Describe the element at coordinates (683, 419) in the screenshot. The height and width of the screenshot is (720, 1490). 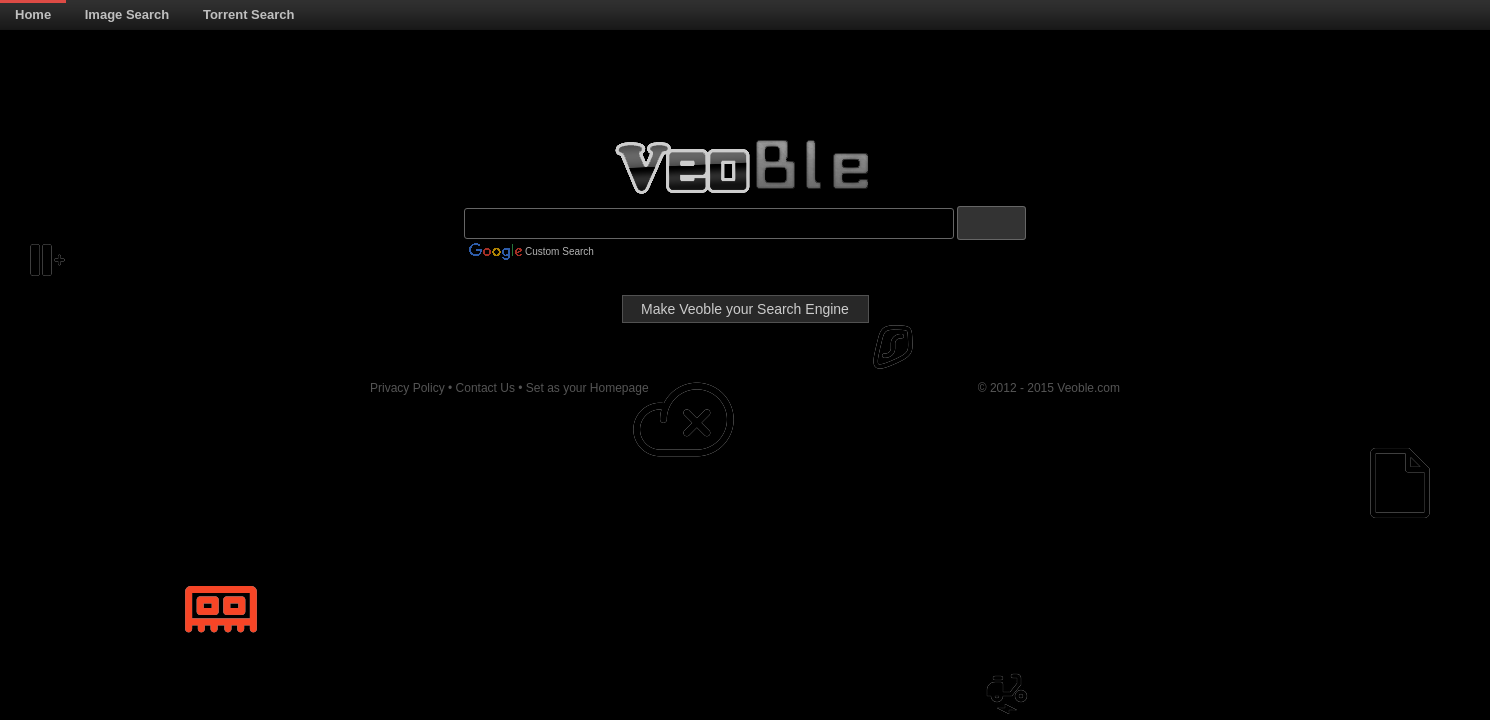
I see `disconnect from cloud storage` at that location.